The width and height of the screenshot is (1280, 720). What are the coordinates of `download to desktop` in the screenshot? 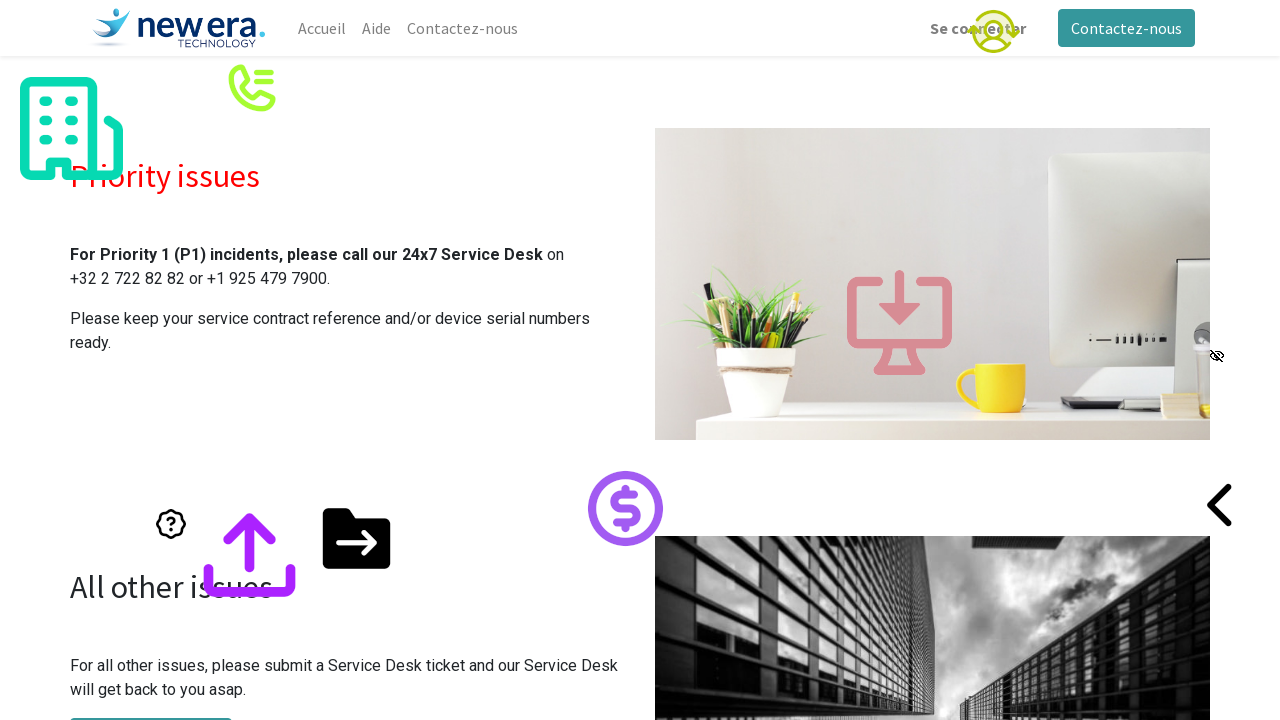 It's located at (899, 322).